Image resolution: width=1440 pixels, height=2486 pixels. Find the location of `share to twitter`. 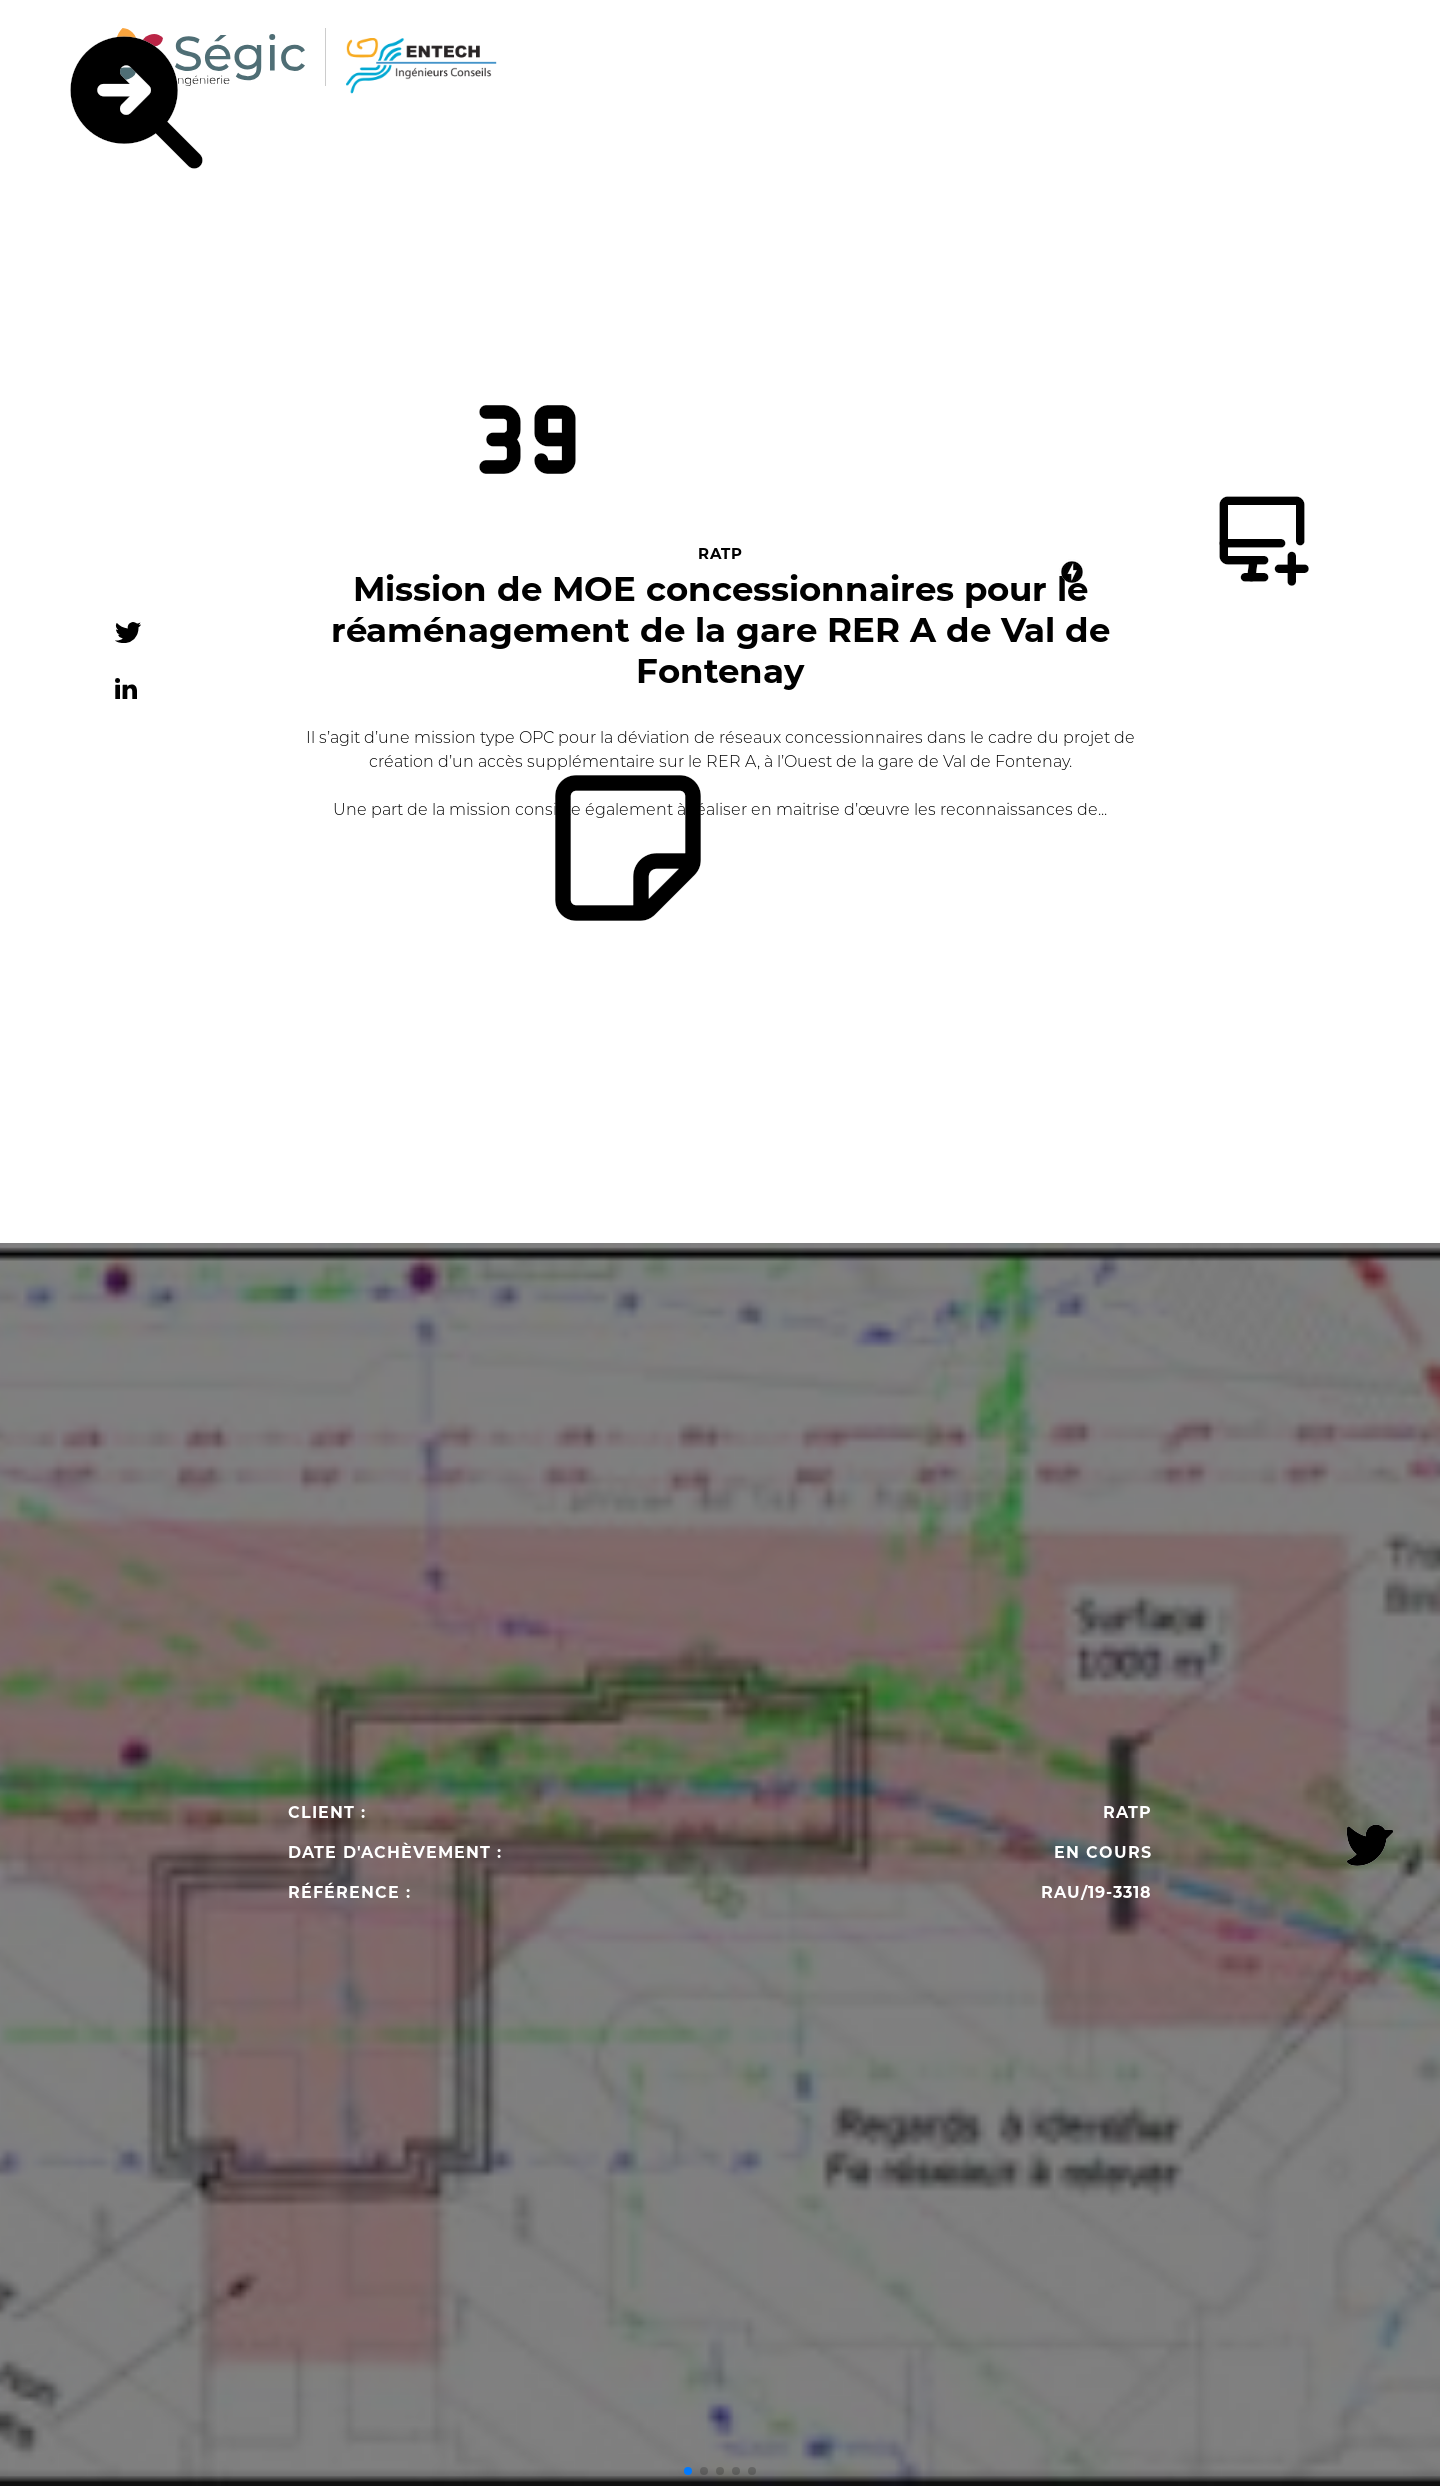

share to twitter is located at coordinates (1367, 1843).